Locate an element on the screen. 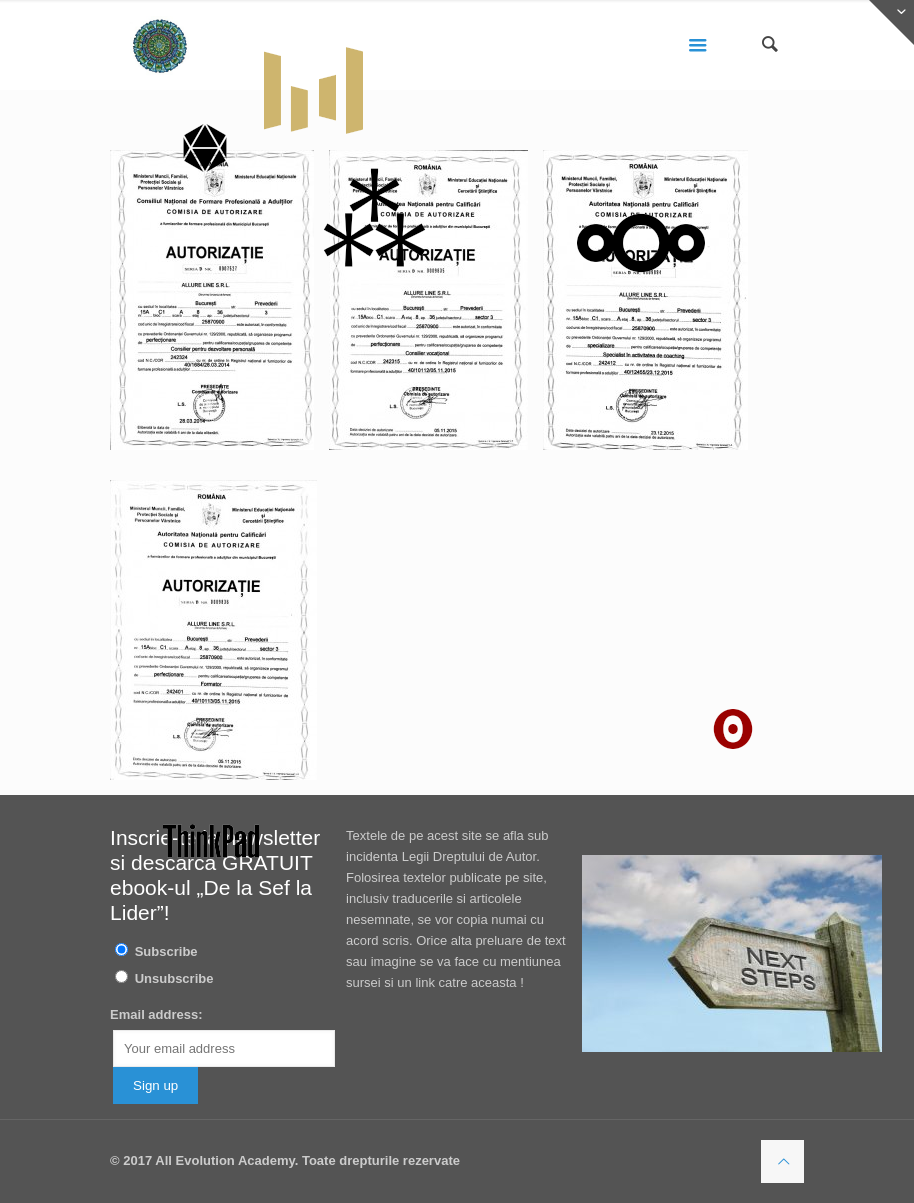 The image size is (914, 1203). ThinkPad brand logo is located at coordinates (211, 841).